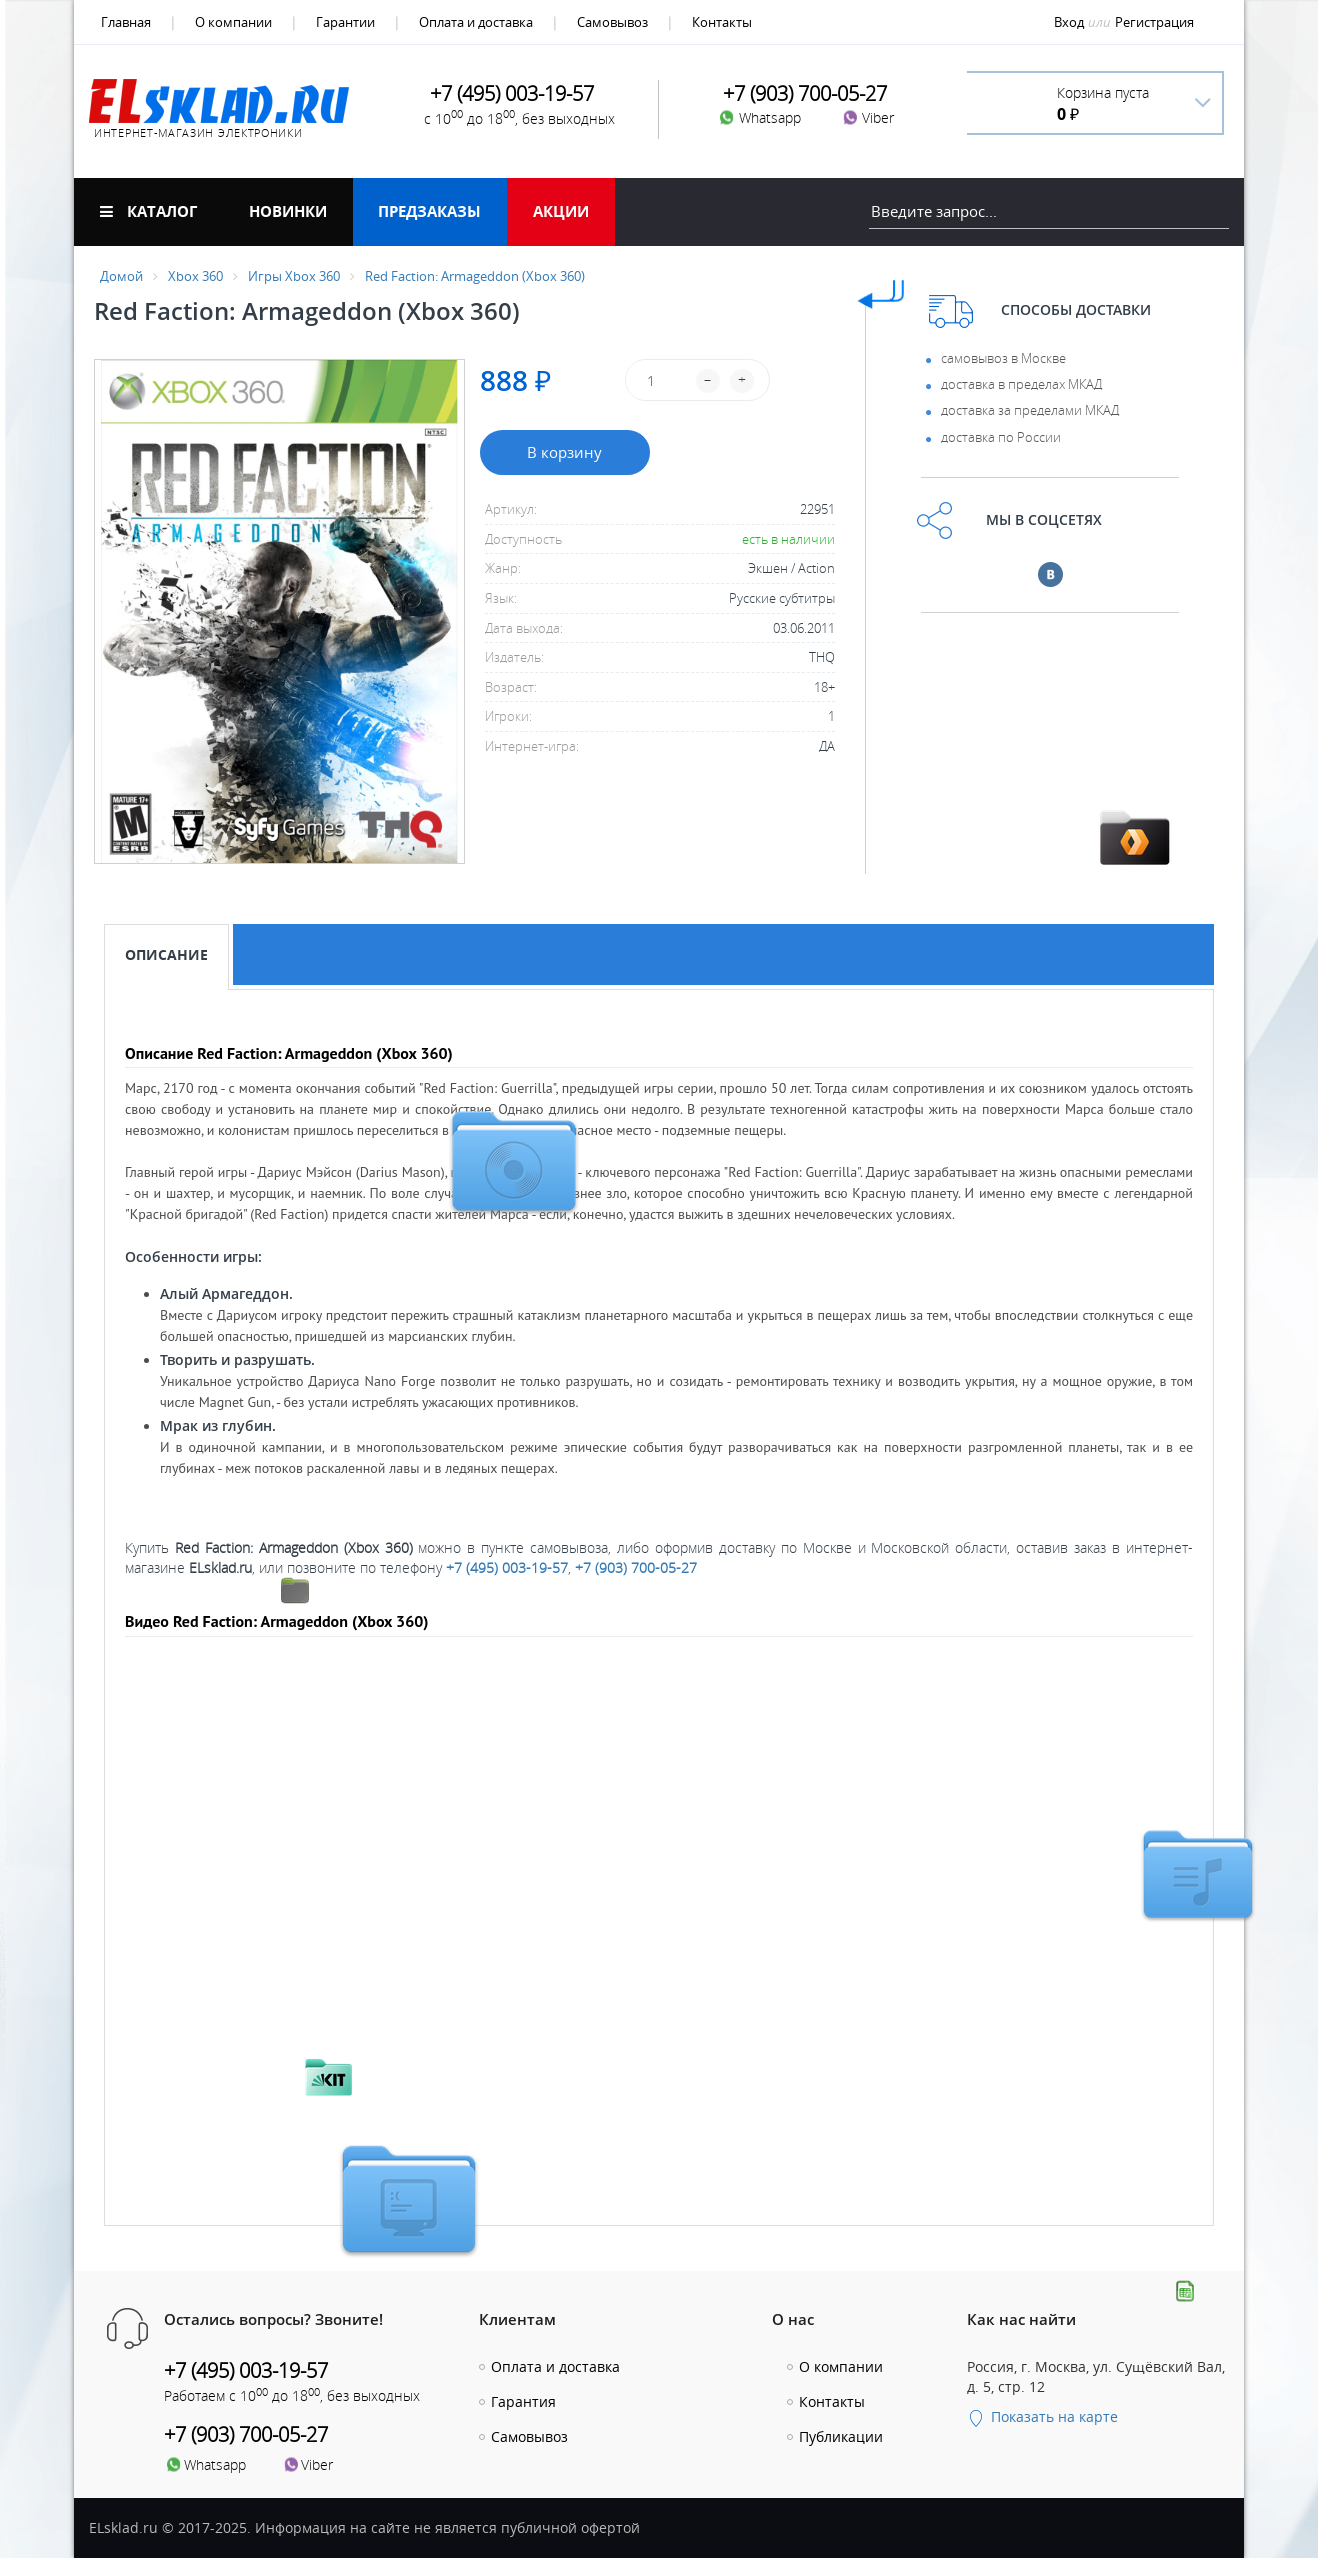  Describe the element at coordinates (1134, 839) in the screenshot. I see `open cloudflare workers project folder` at that location.